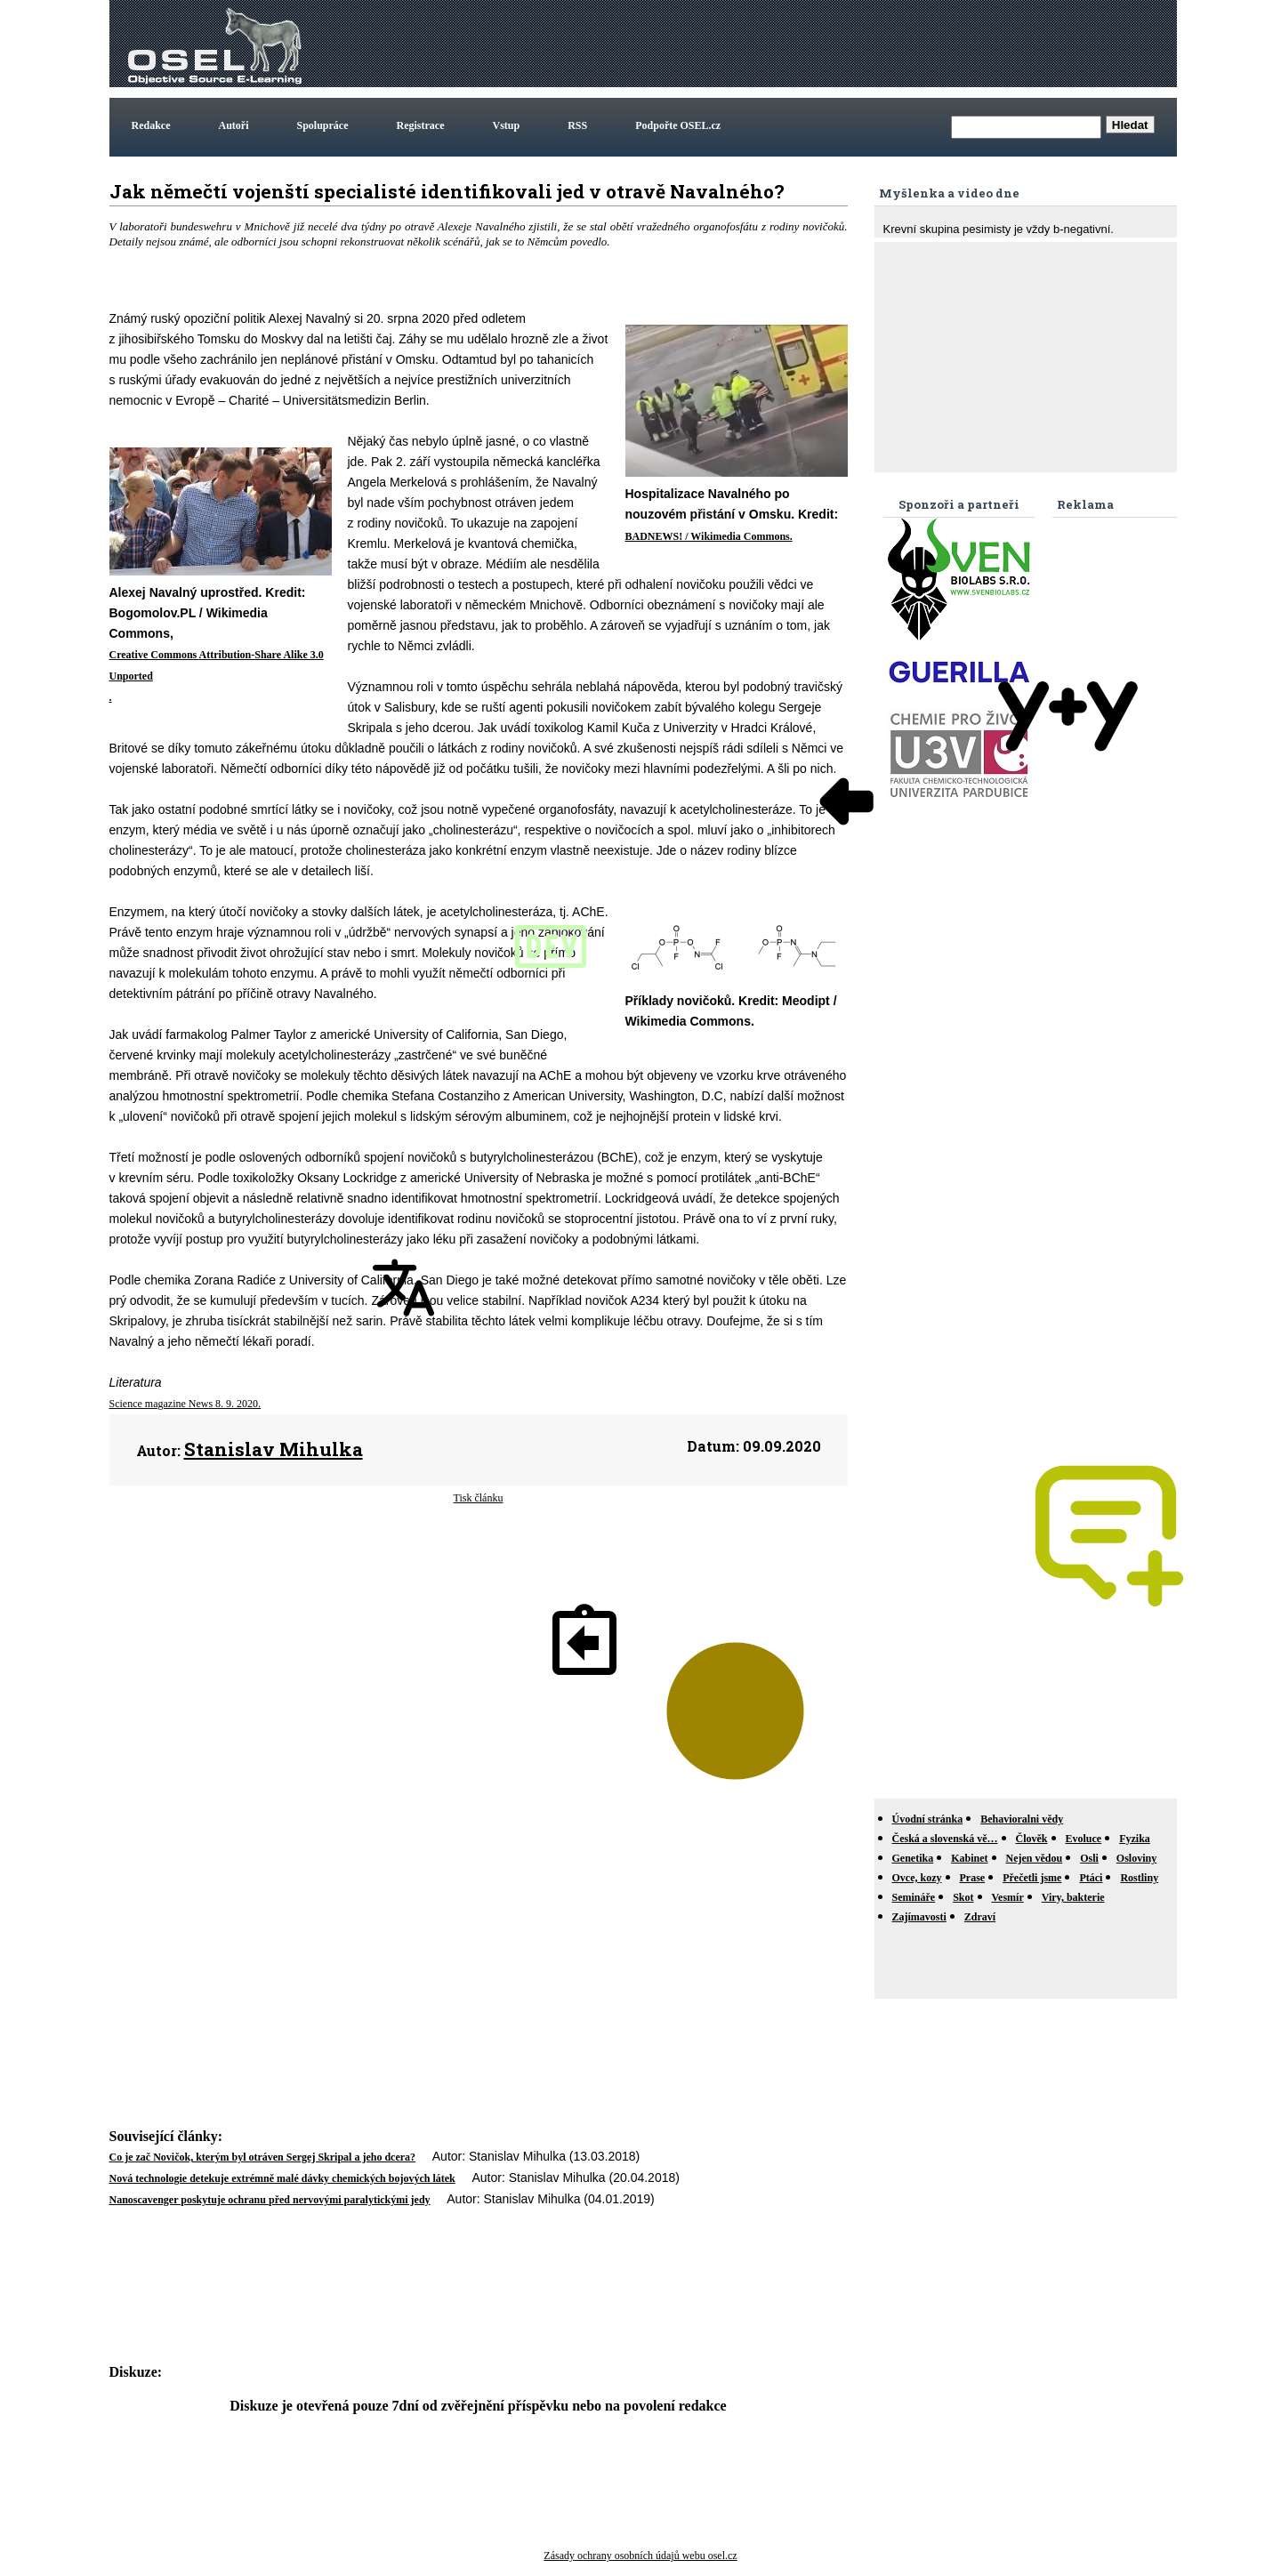 The image size is (1281, 2576). What do you see at coordinates (846, 801) in the screenshot?
I see `go back to the previous screen` at bounding box center [846, 801].